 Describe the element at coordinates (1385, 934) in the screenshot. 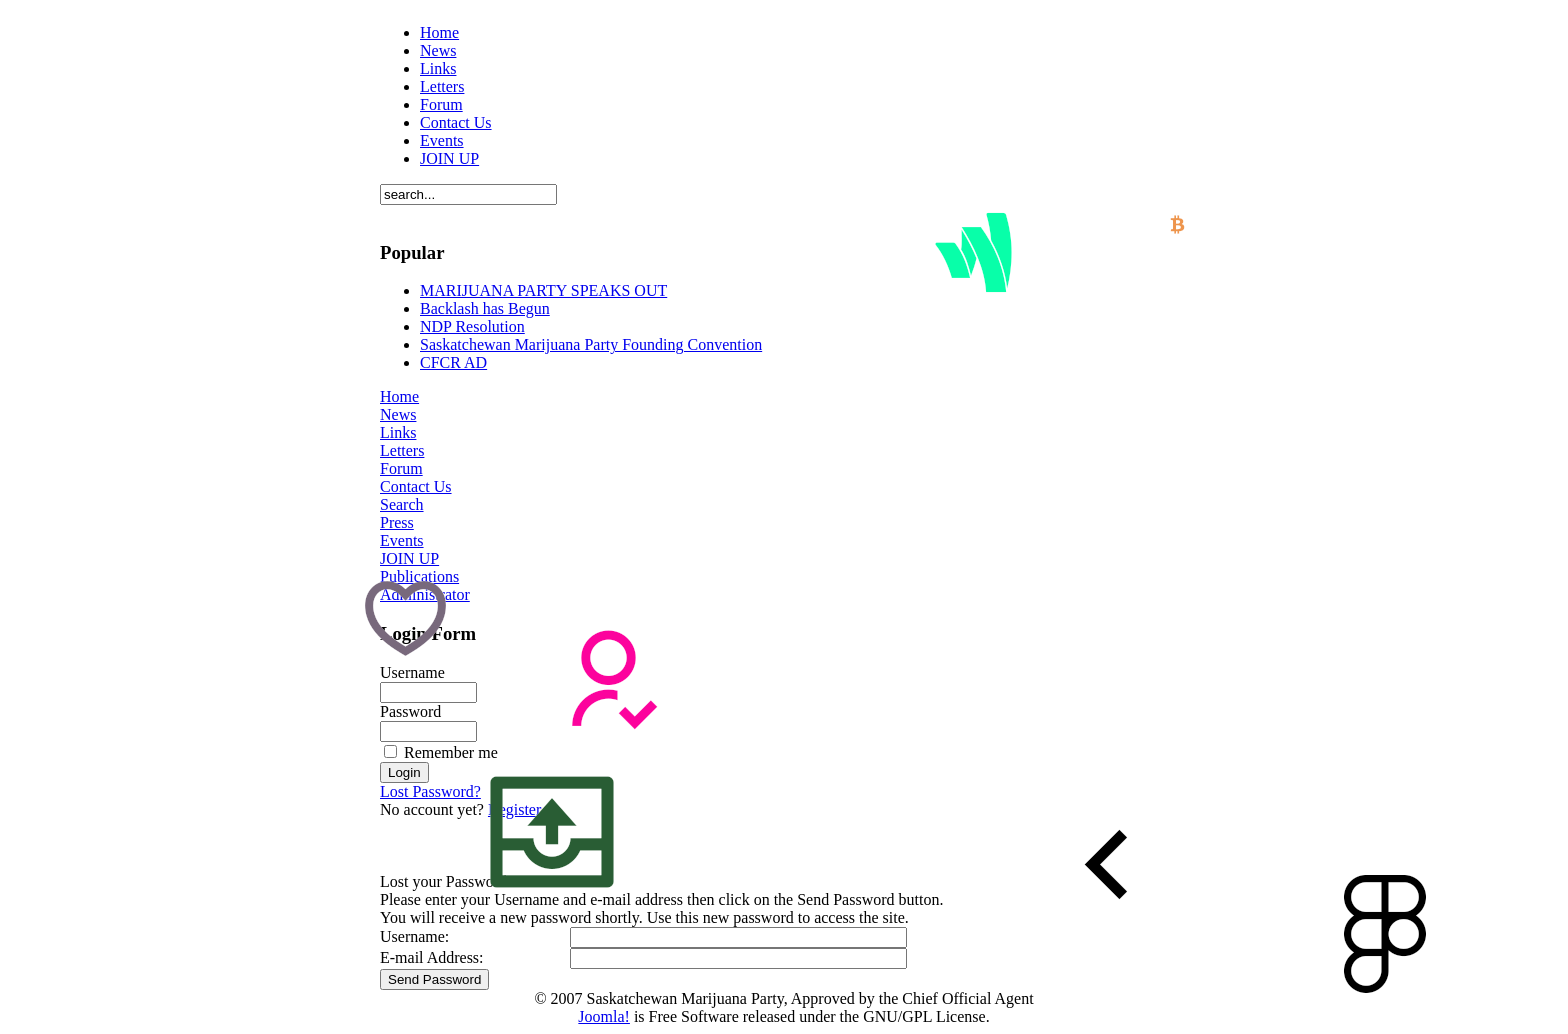

I see `open Figma design file` at that location.